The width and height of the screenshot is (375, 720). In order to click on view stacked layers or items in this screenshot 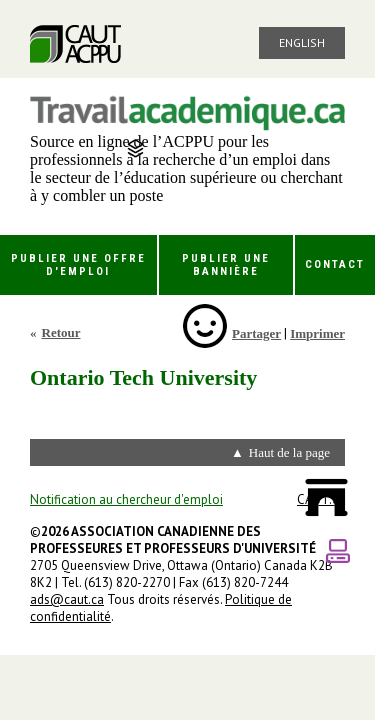, I will do `click(135, 148)`.